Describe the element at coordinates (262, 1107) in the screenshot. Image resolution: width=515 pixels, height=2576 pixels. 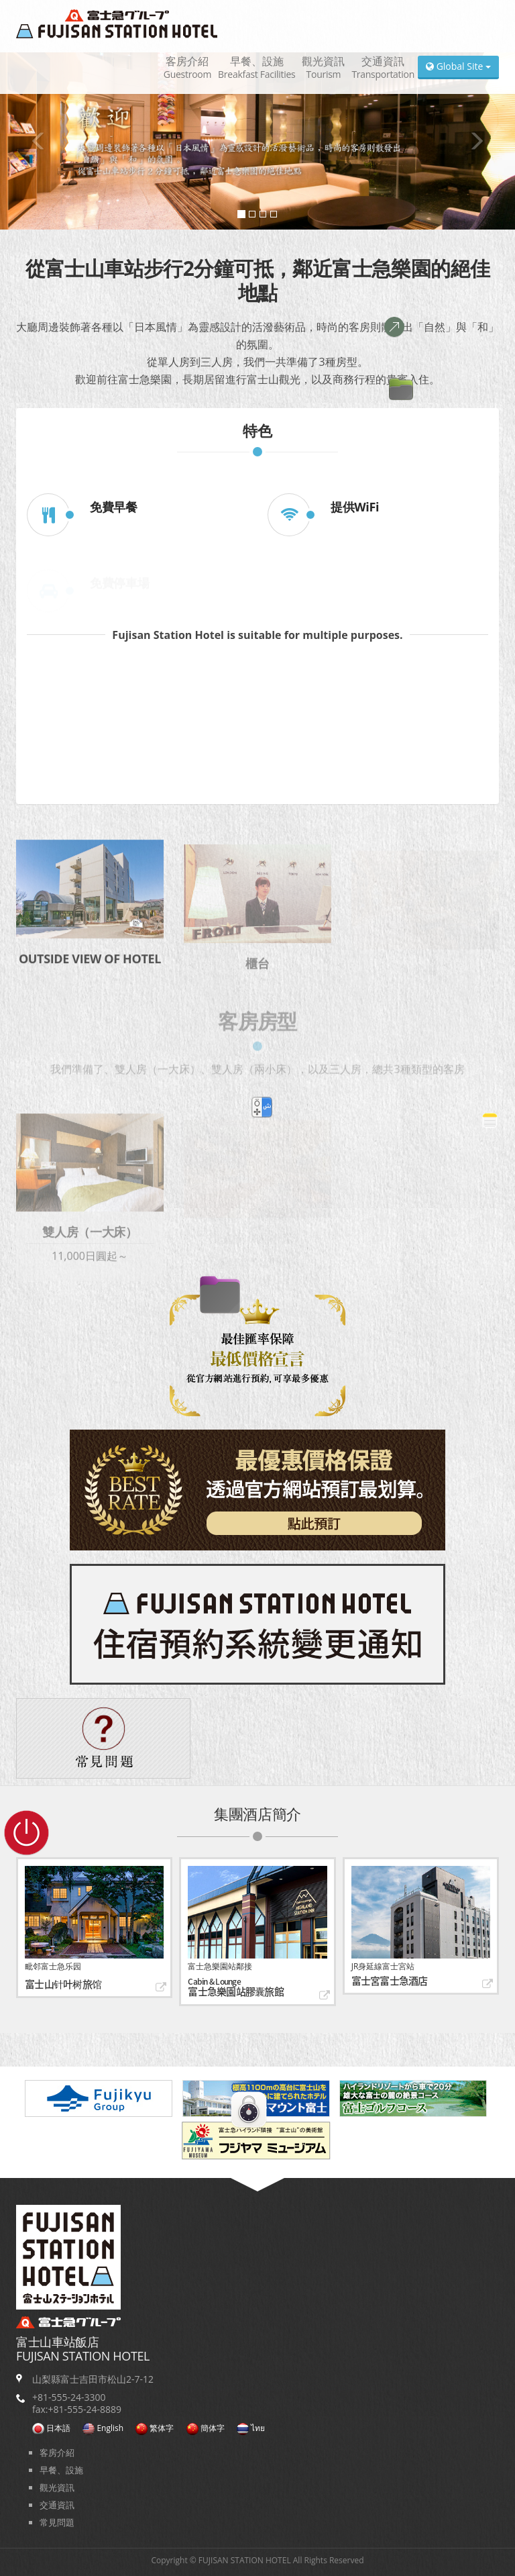
I see `open the character map application` at that location.